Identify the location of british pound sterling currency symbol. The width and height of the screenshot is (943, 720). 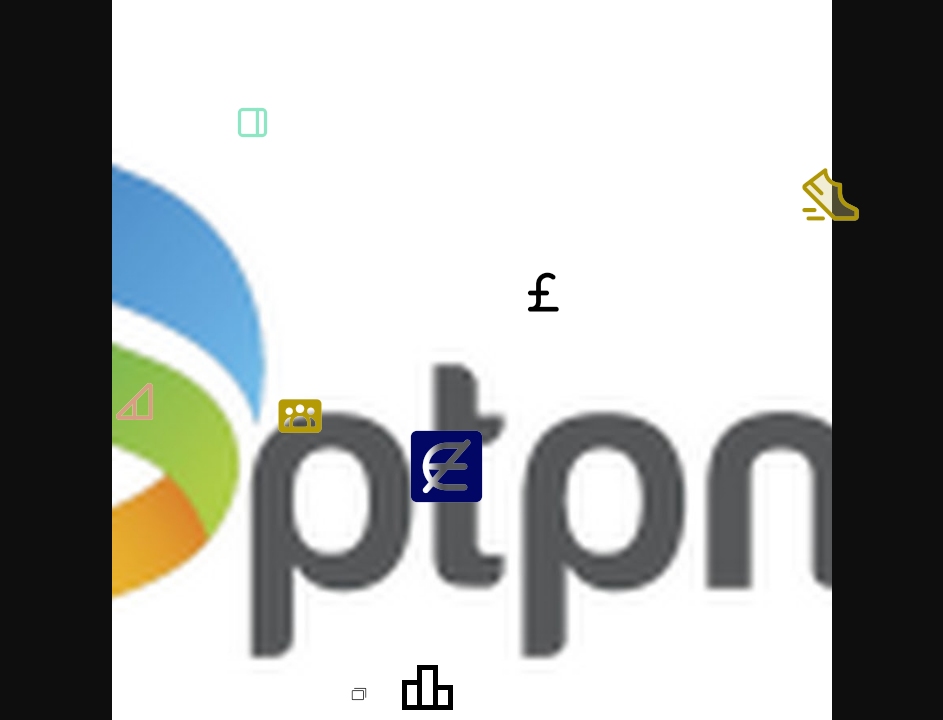
(545, 293).